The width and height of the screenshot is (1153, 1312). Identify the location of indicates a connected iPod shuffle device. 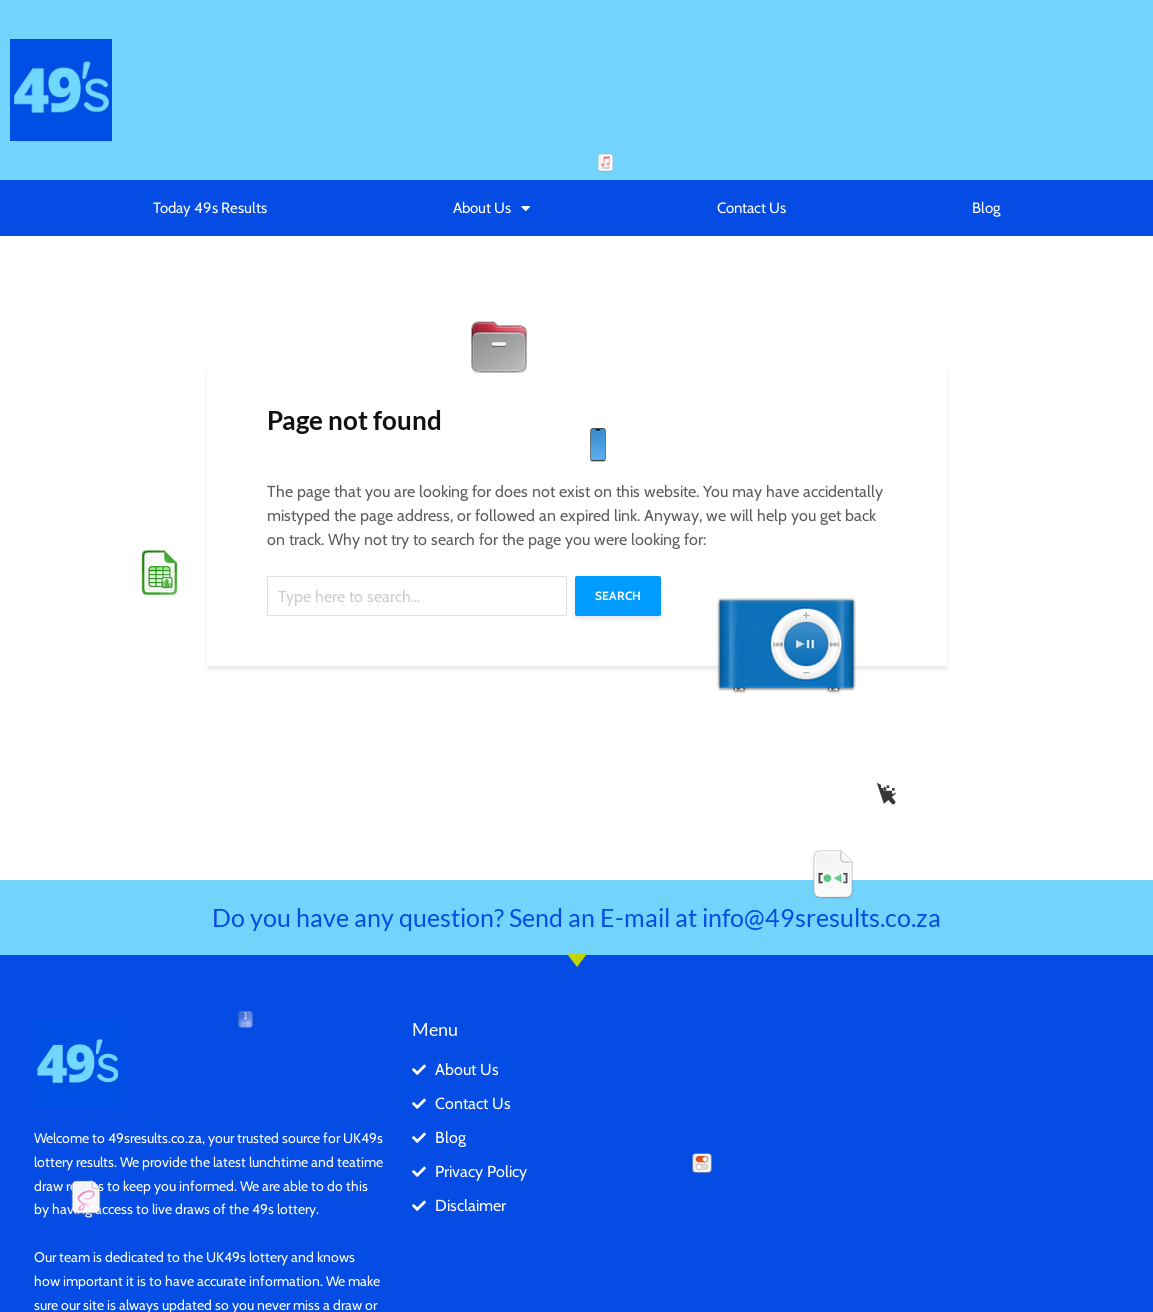
(786, 619).